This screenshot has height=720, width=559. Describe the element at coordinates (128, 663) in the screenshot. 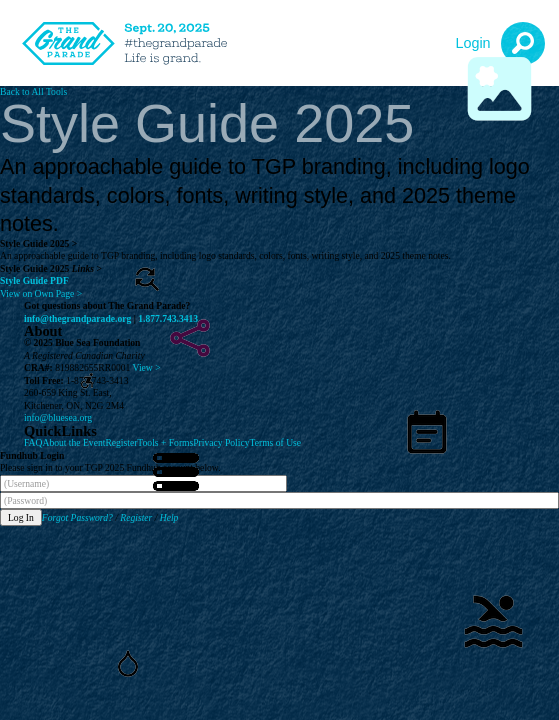

I see `adjust water or hydration settings` at that location.